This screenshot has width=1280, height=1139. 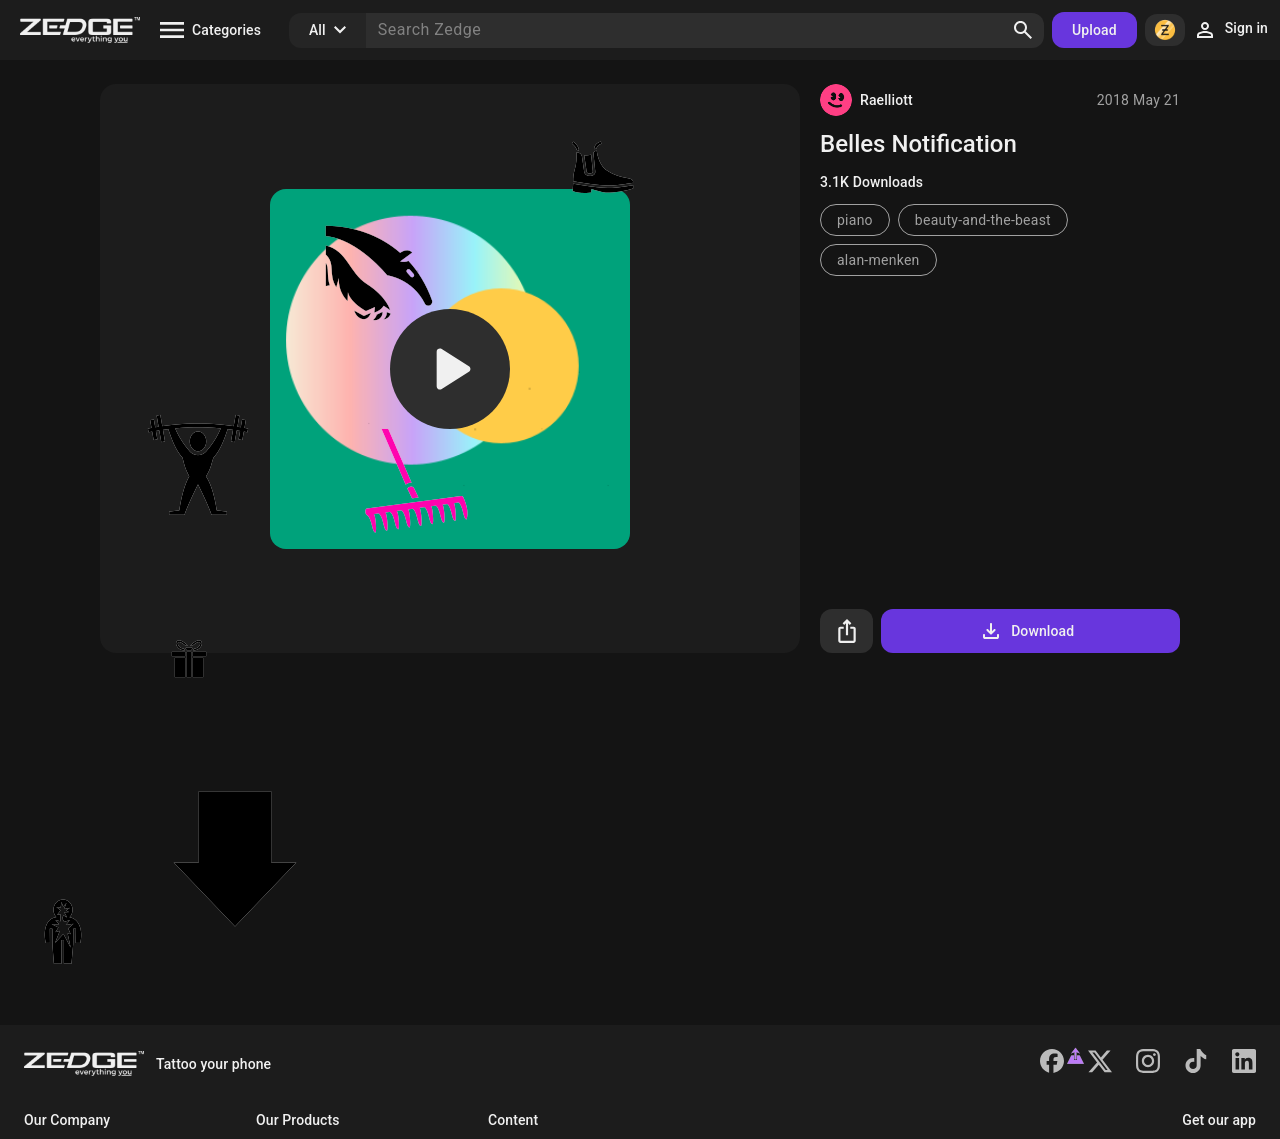 I want to click on play a card from your hand, so click(x=1075, y=1055).